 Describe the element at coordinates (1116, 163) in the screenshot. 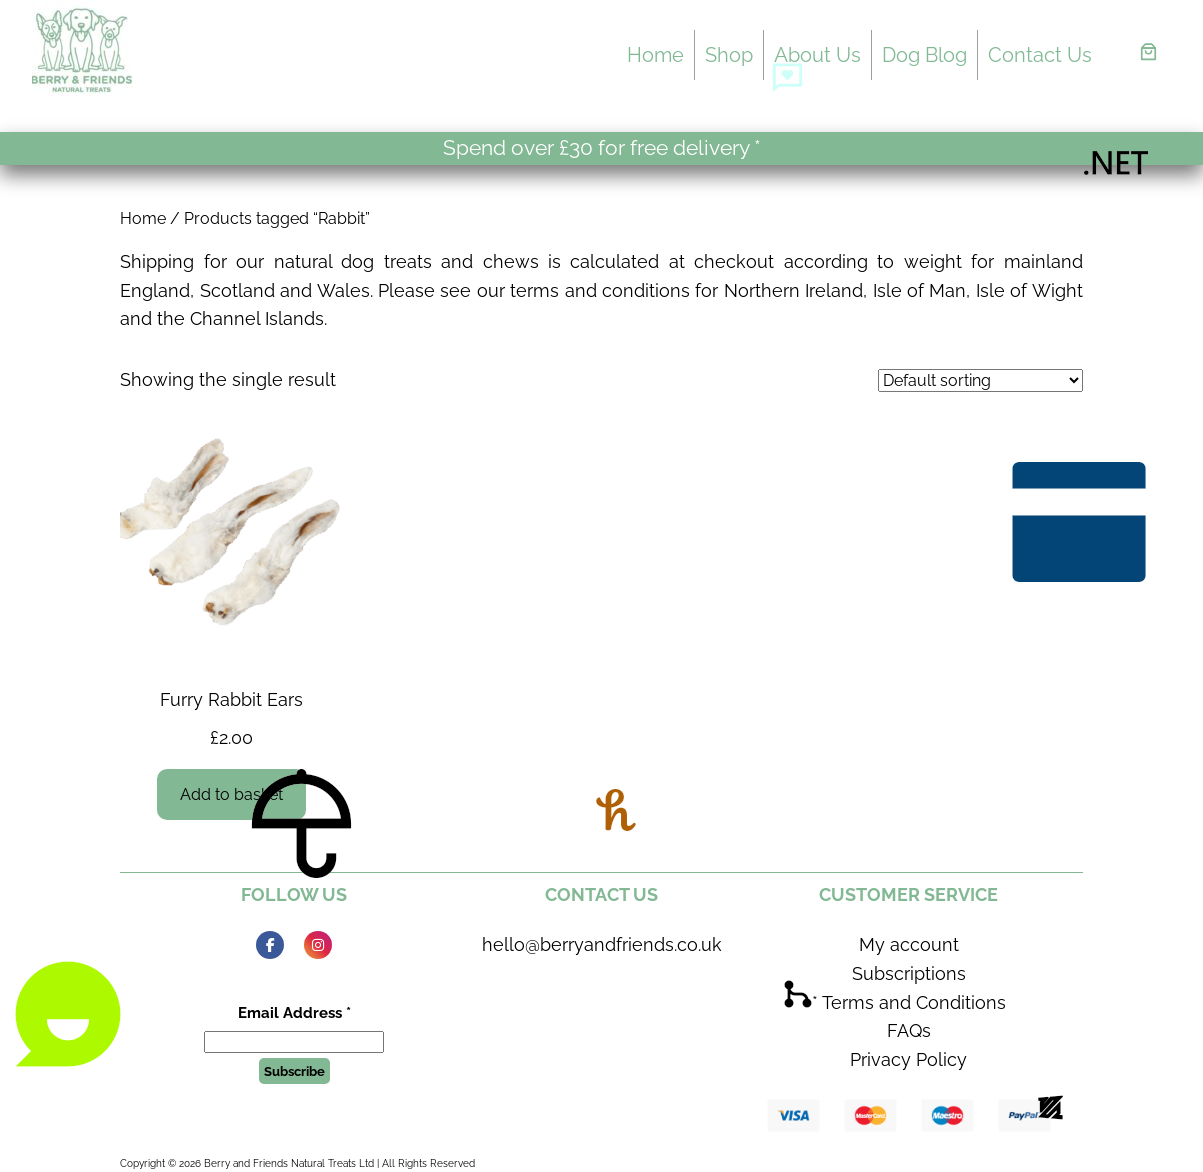

I see `indicates a .NET framework project or application` at that location.